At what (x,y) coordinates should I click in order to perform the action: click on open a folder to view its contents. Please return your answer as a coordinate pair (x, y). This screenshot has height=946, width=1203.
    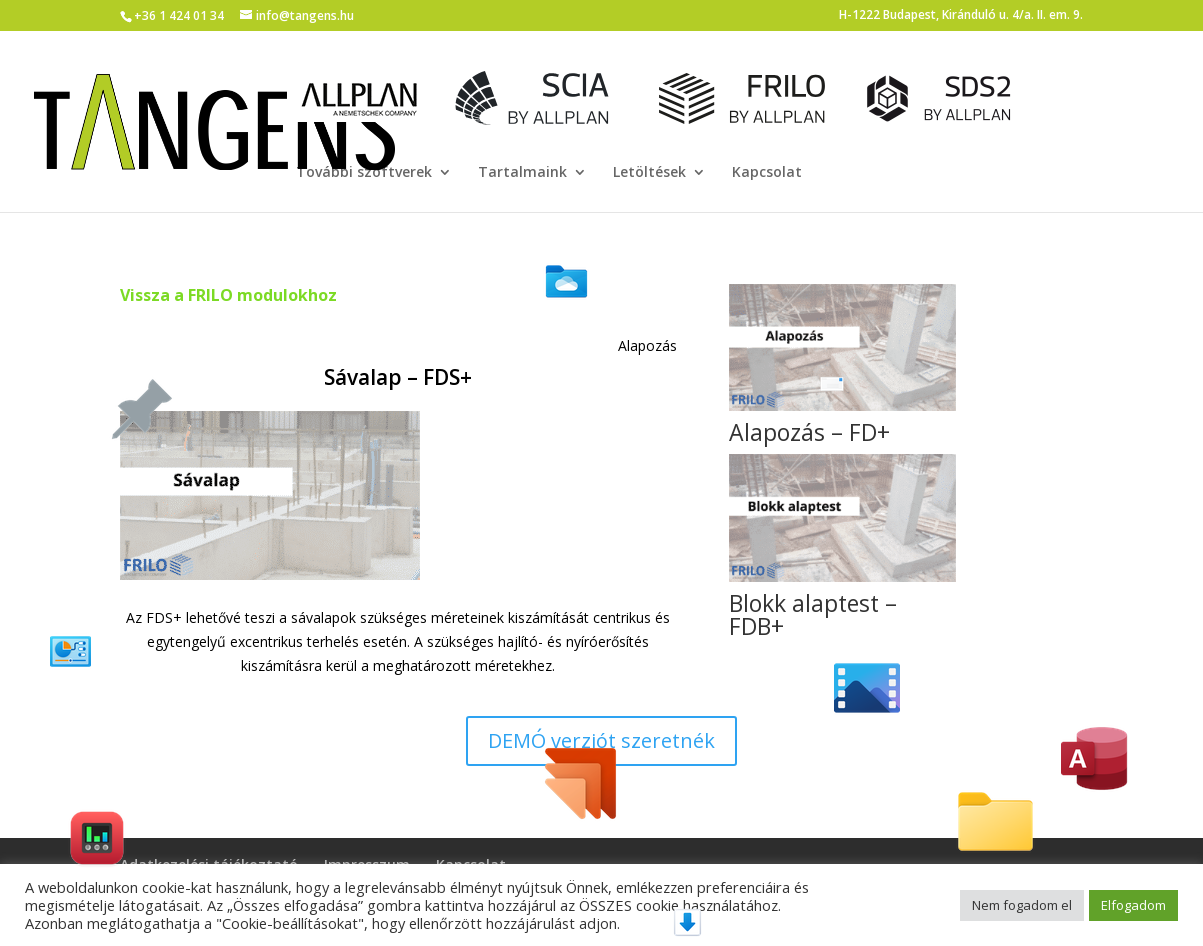
    Looking at the image, I should click on (995, 823).